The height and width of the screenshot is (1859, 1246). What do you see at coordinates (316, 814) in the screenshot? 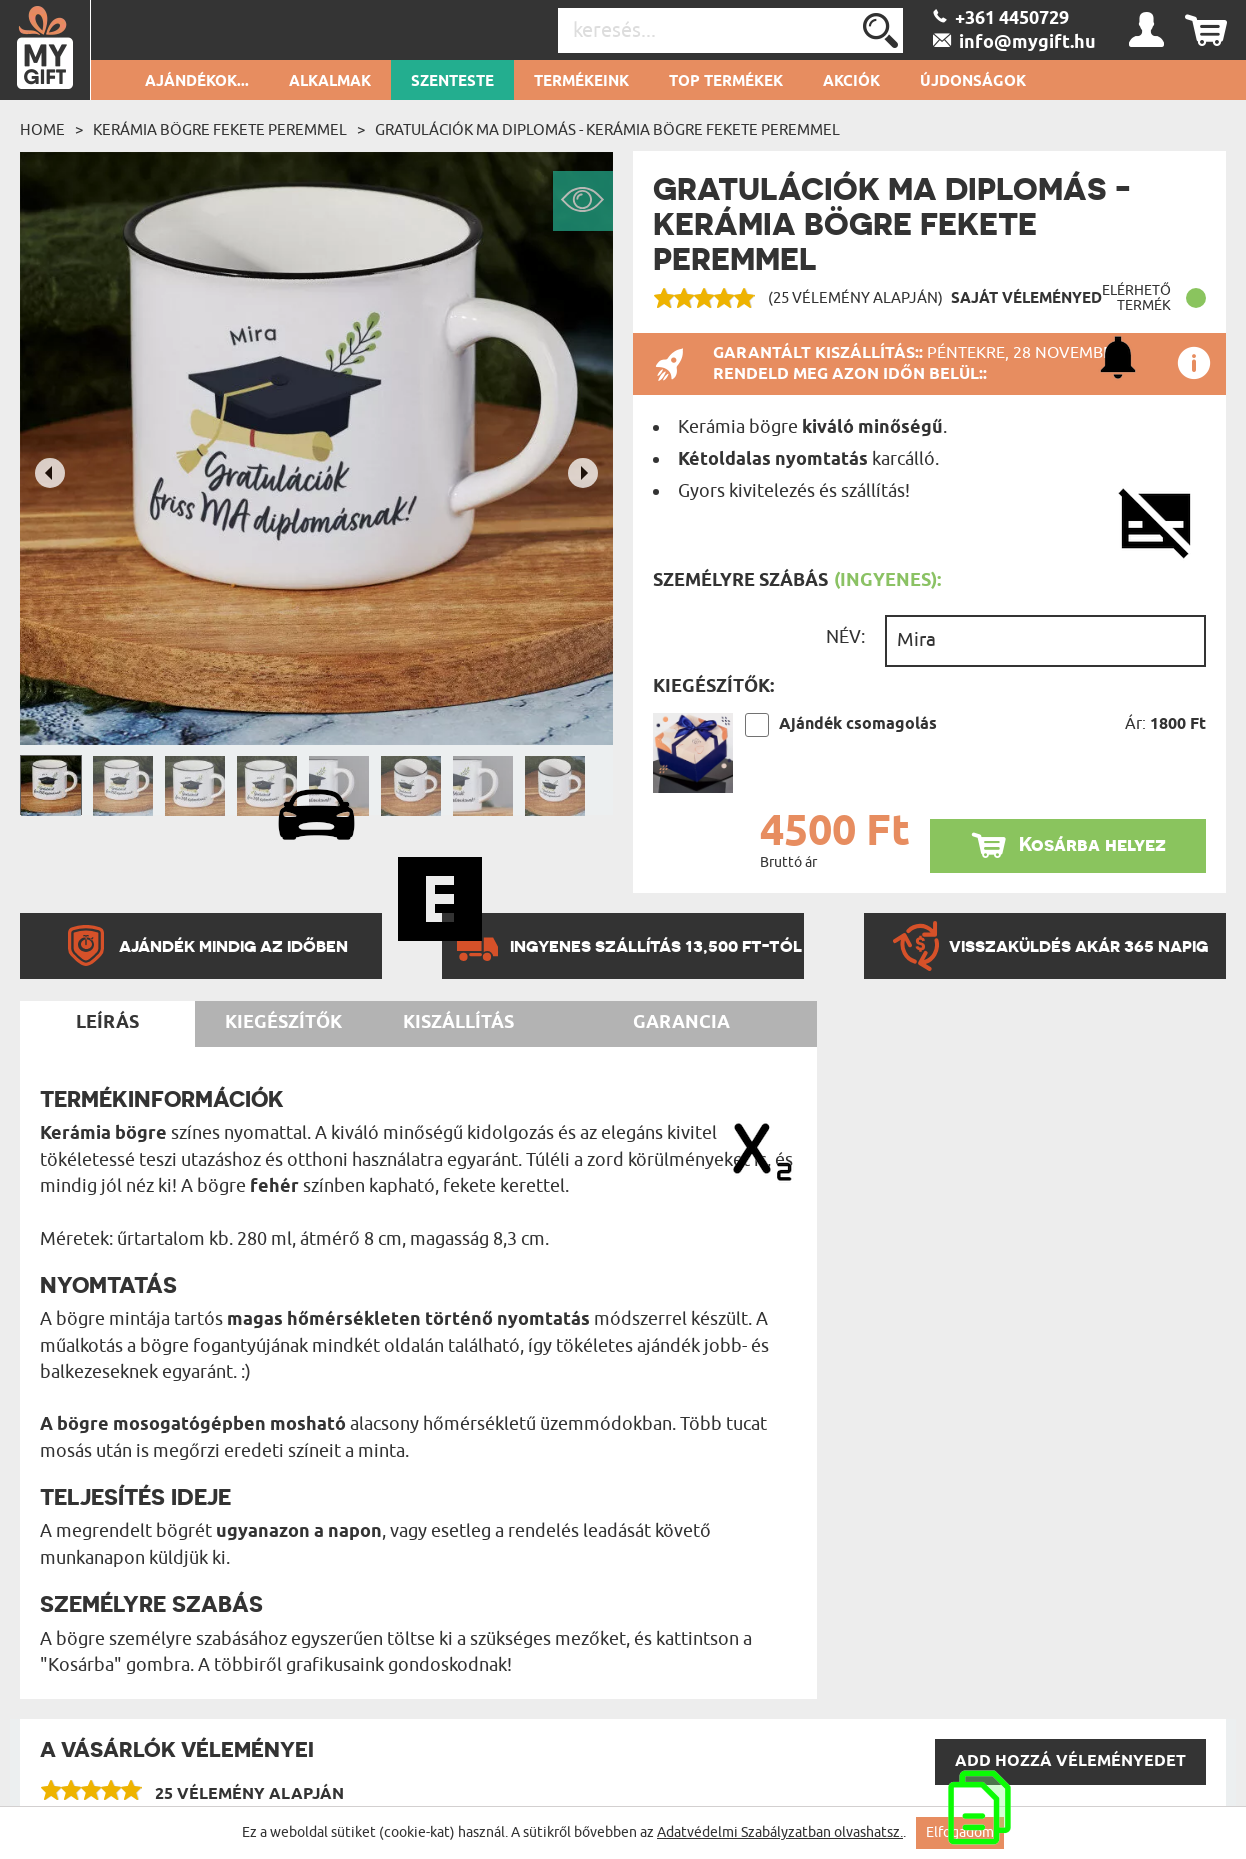
I see `access vehicle or car-related features` at bounding box center [316, 814].